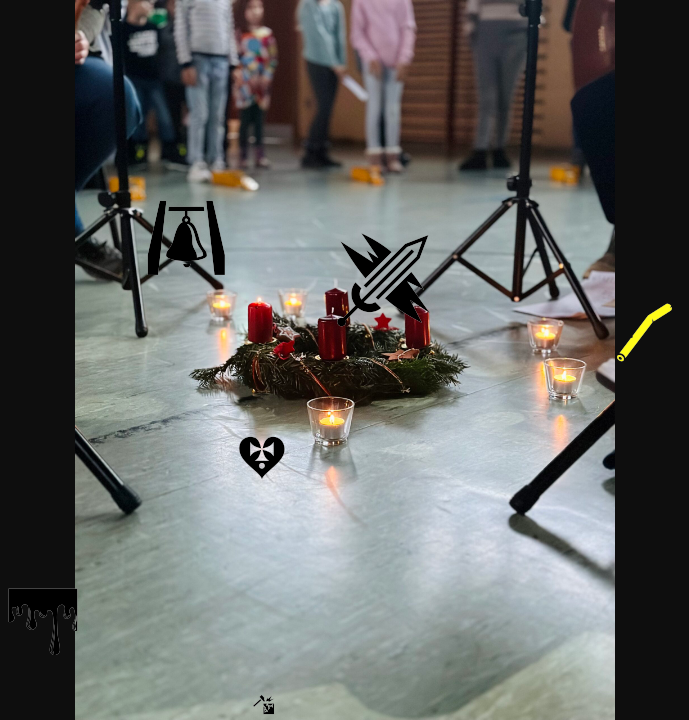 Image resolution: width=689 pixels, height=720 pixels. Describe the element at coordinates (186, 238) in the screenshot. I see `carillon or bell tower instrument` at that location.